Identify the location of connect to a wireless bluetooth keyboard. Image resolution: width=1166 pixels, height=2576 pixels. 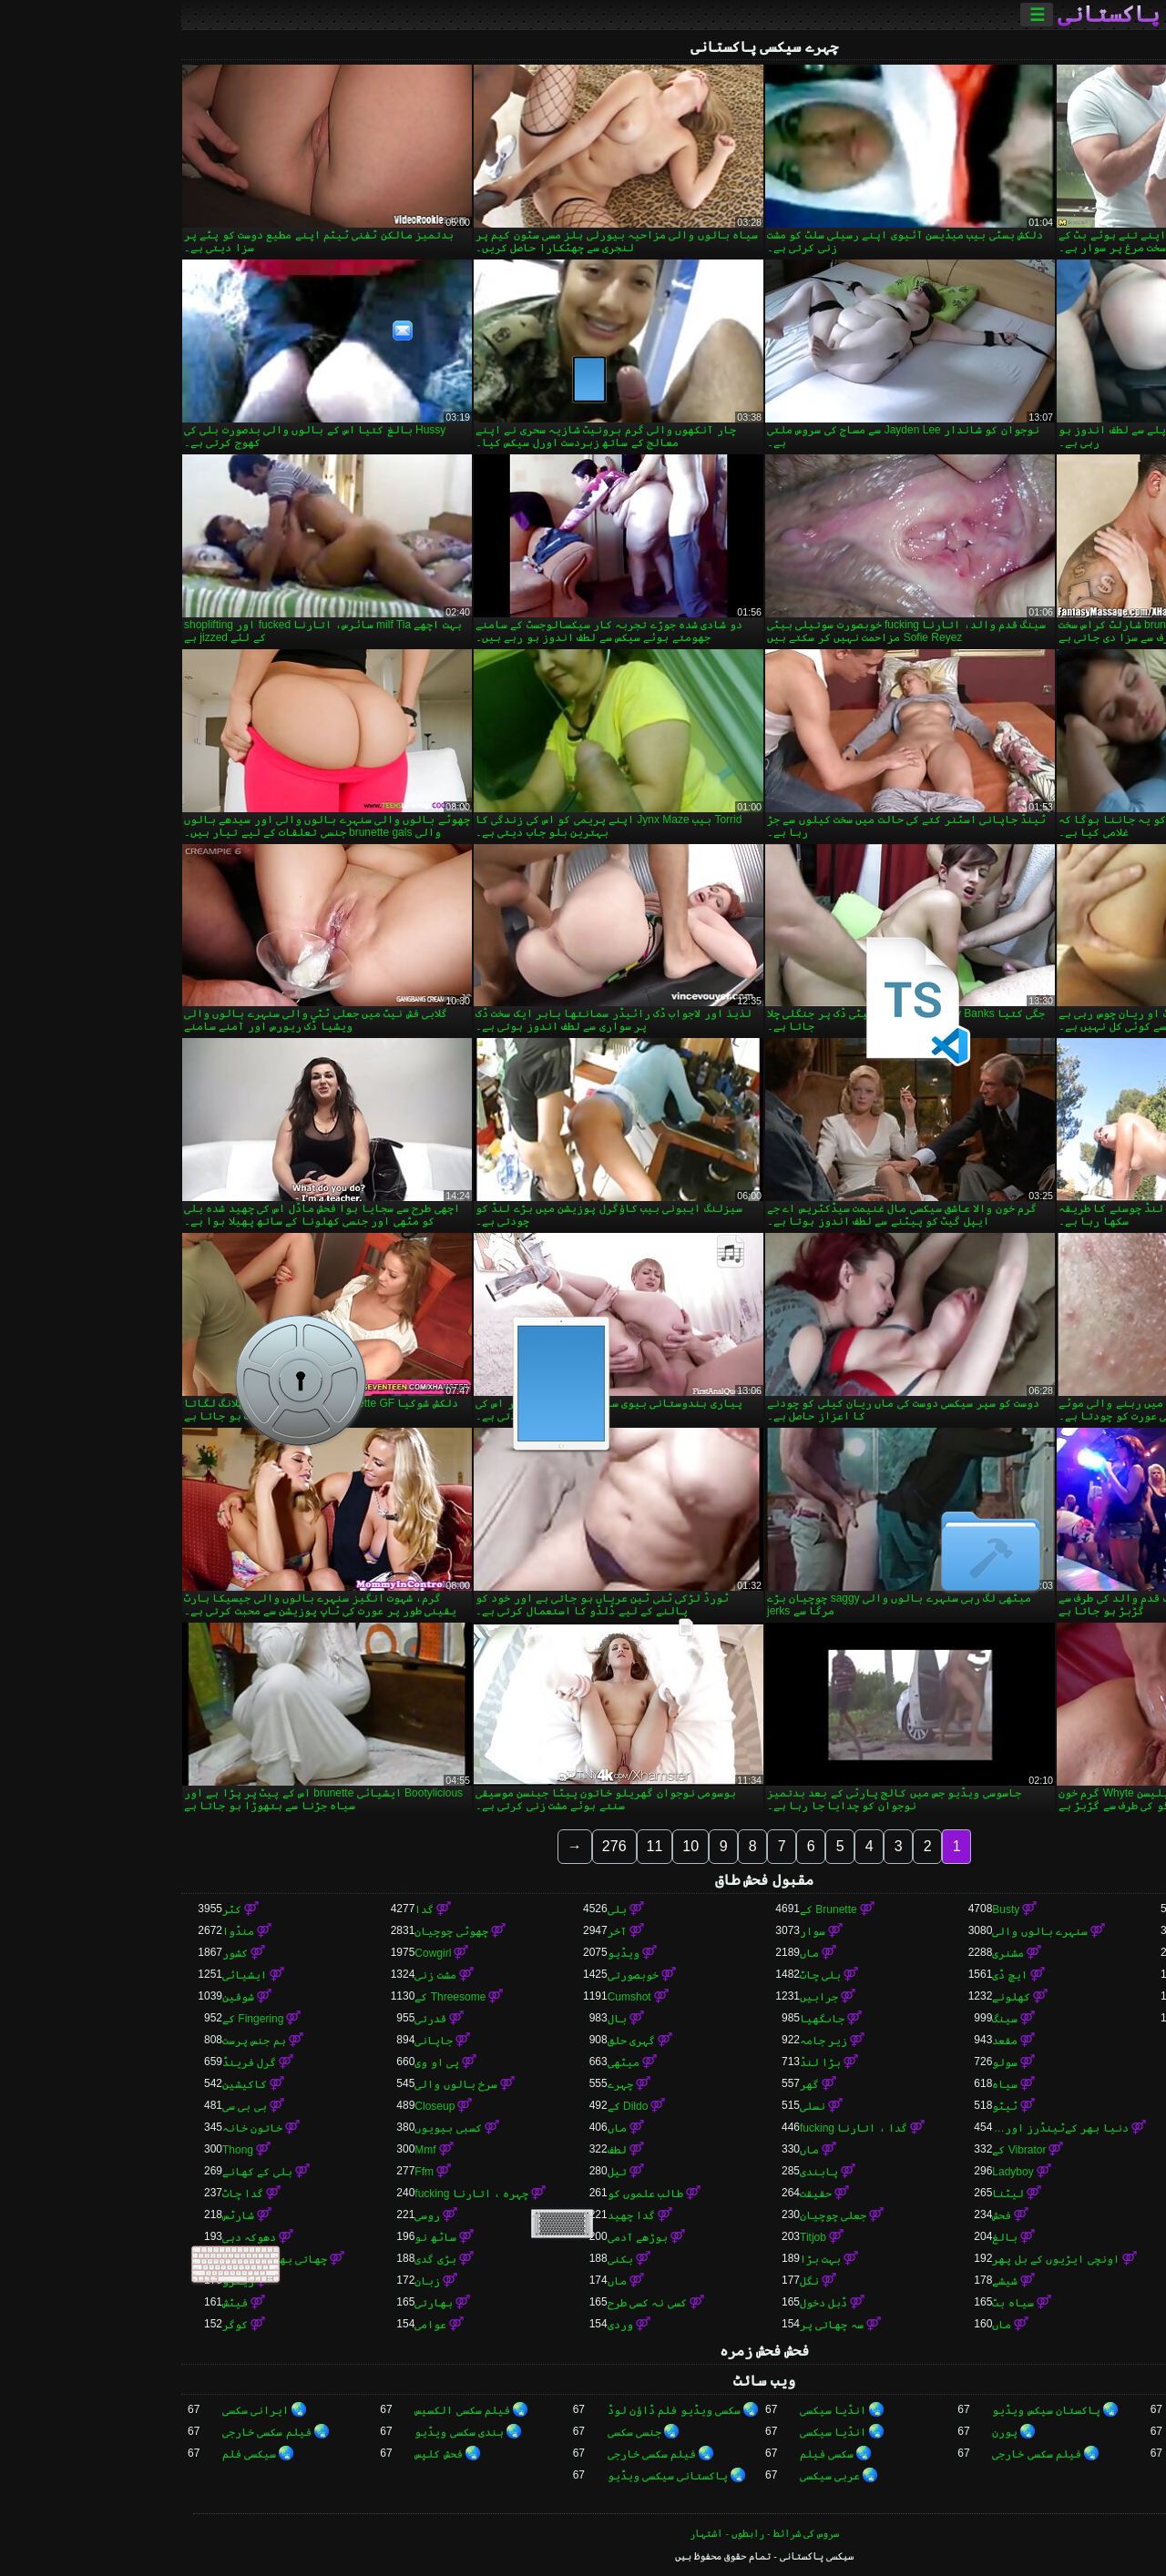
(235, 2264).